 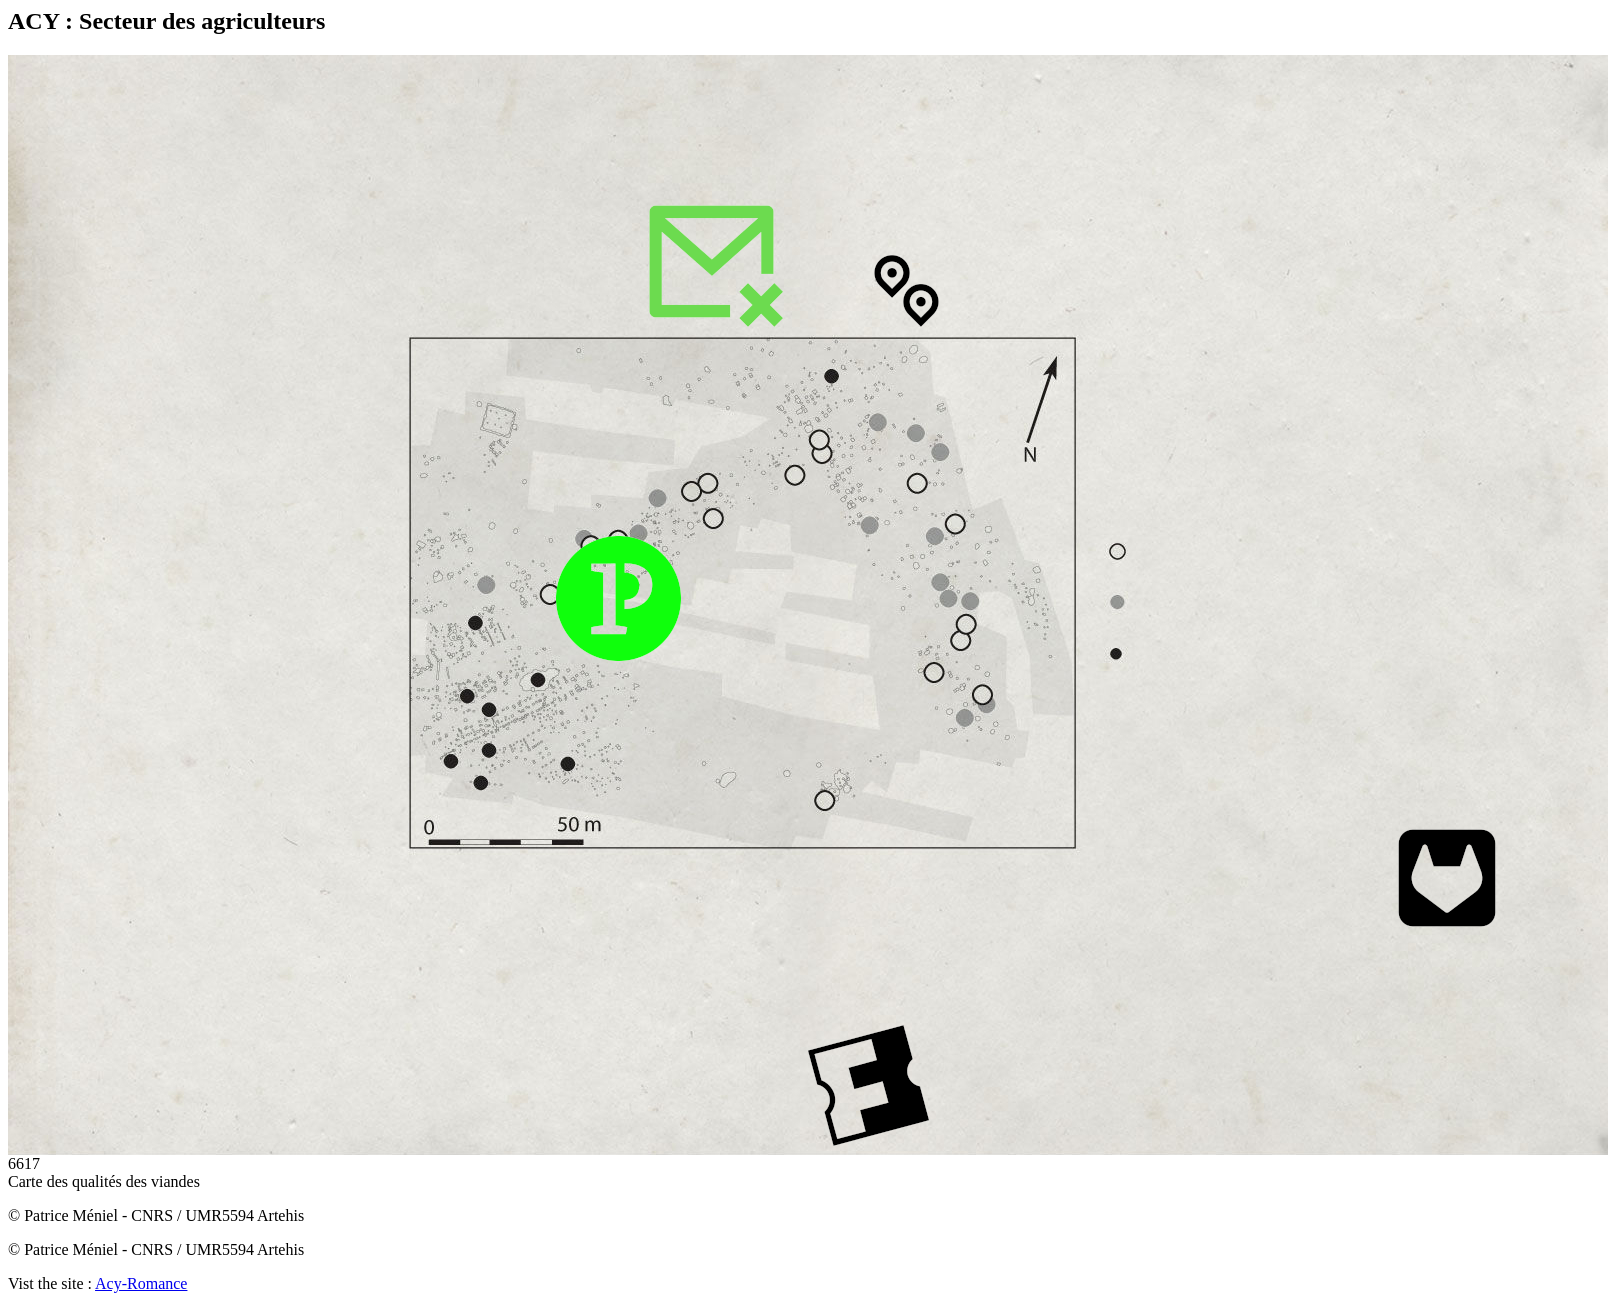 I want to click on open GitLab, so click(x=1447, y=878).